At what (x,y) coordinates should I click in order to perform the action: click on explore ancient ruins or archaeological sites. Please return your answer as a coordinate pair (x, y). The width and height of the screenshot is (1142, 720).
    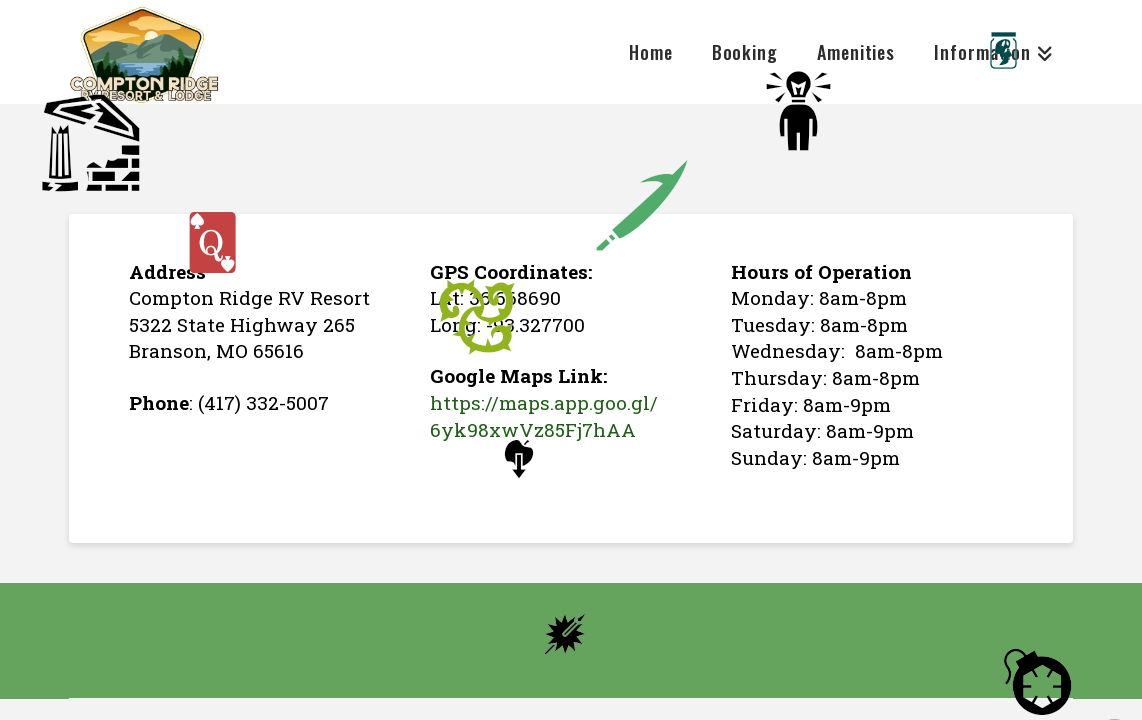
    Looking at the image, I should click on (90, 143).